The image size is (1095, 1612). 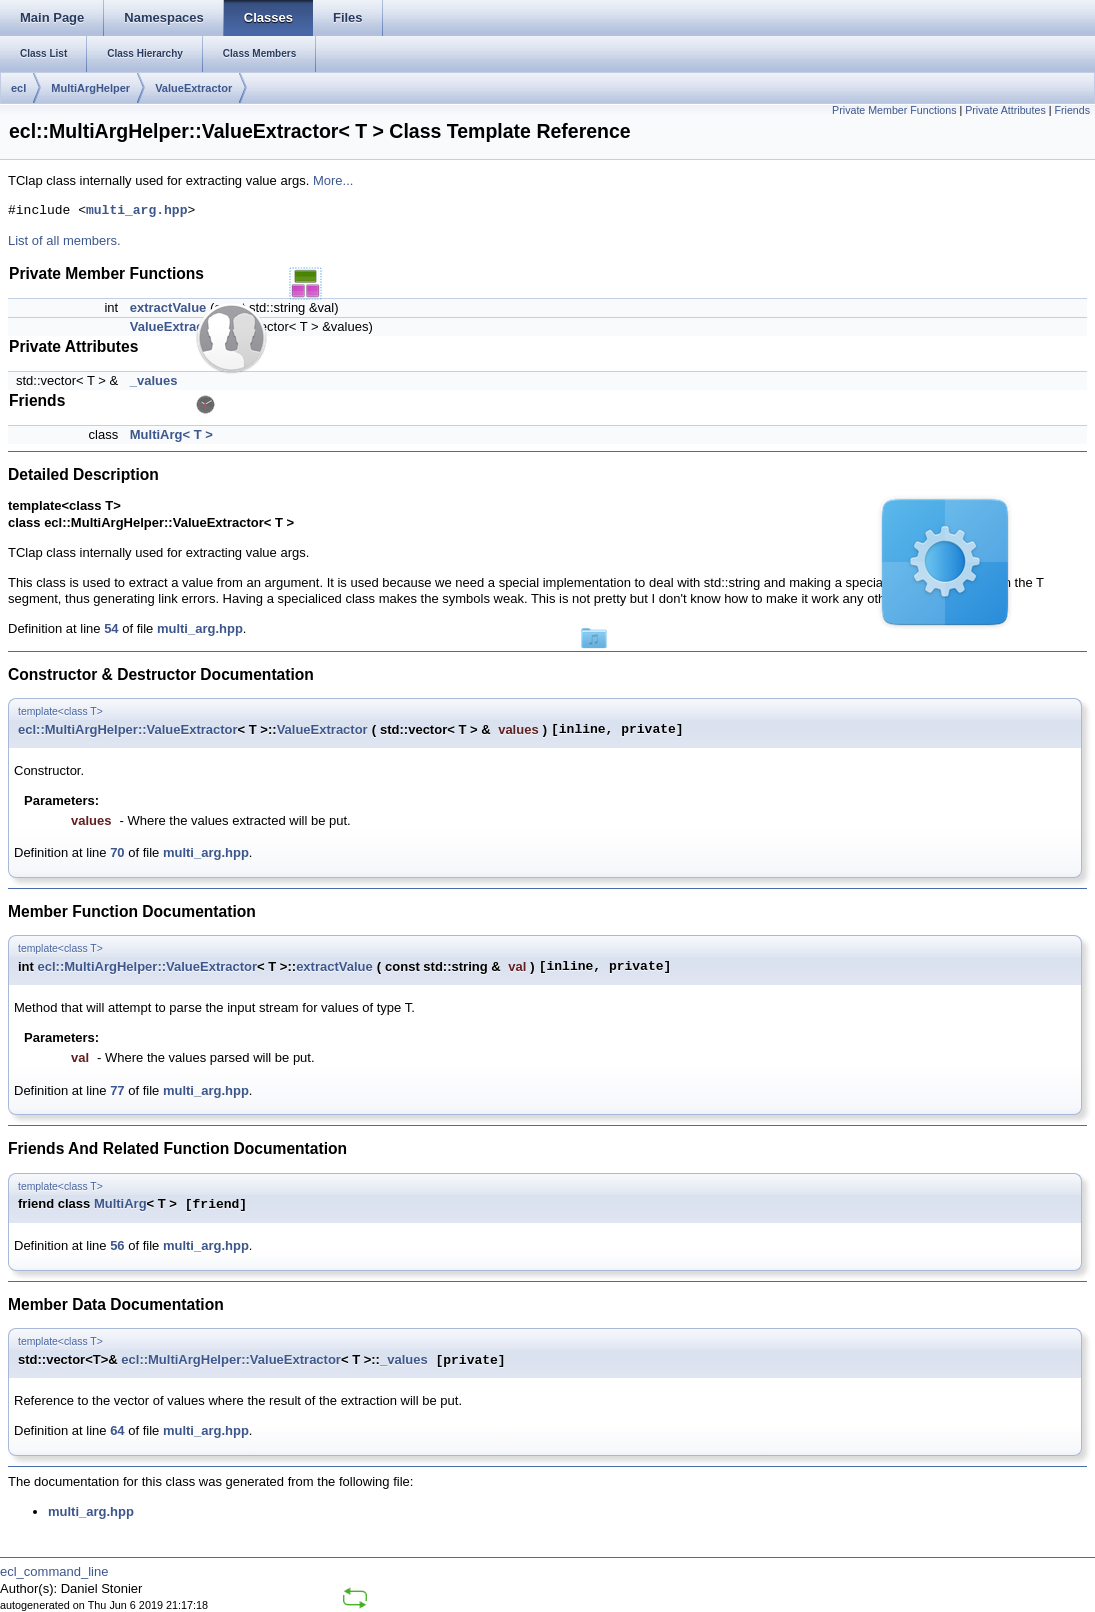 What do you see at coordinates (355, 1598) in the screenshot?
I see `sync or refresh email messages` at bounding box center [355, 1598].